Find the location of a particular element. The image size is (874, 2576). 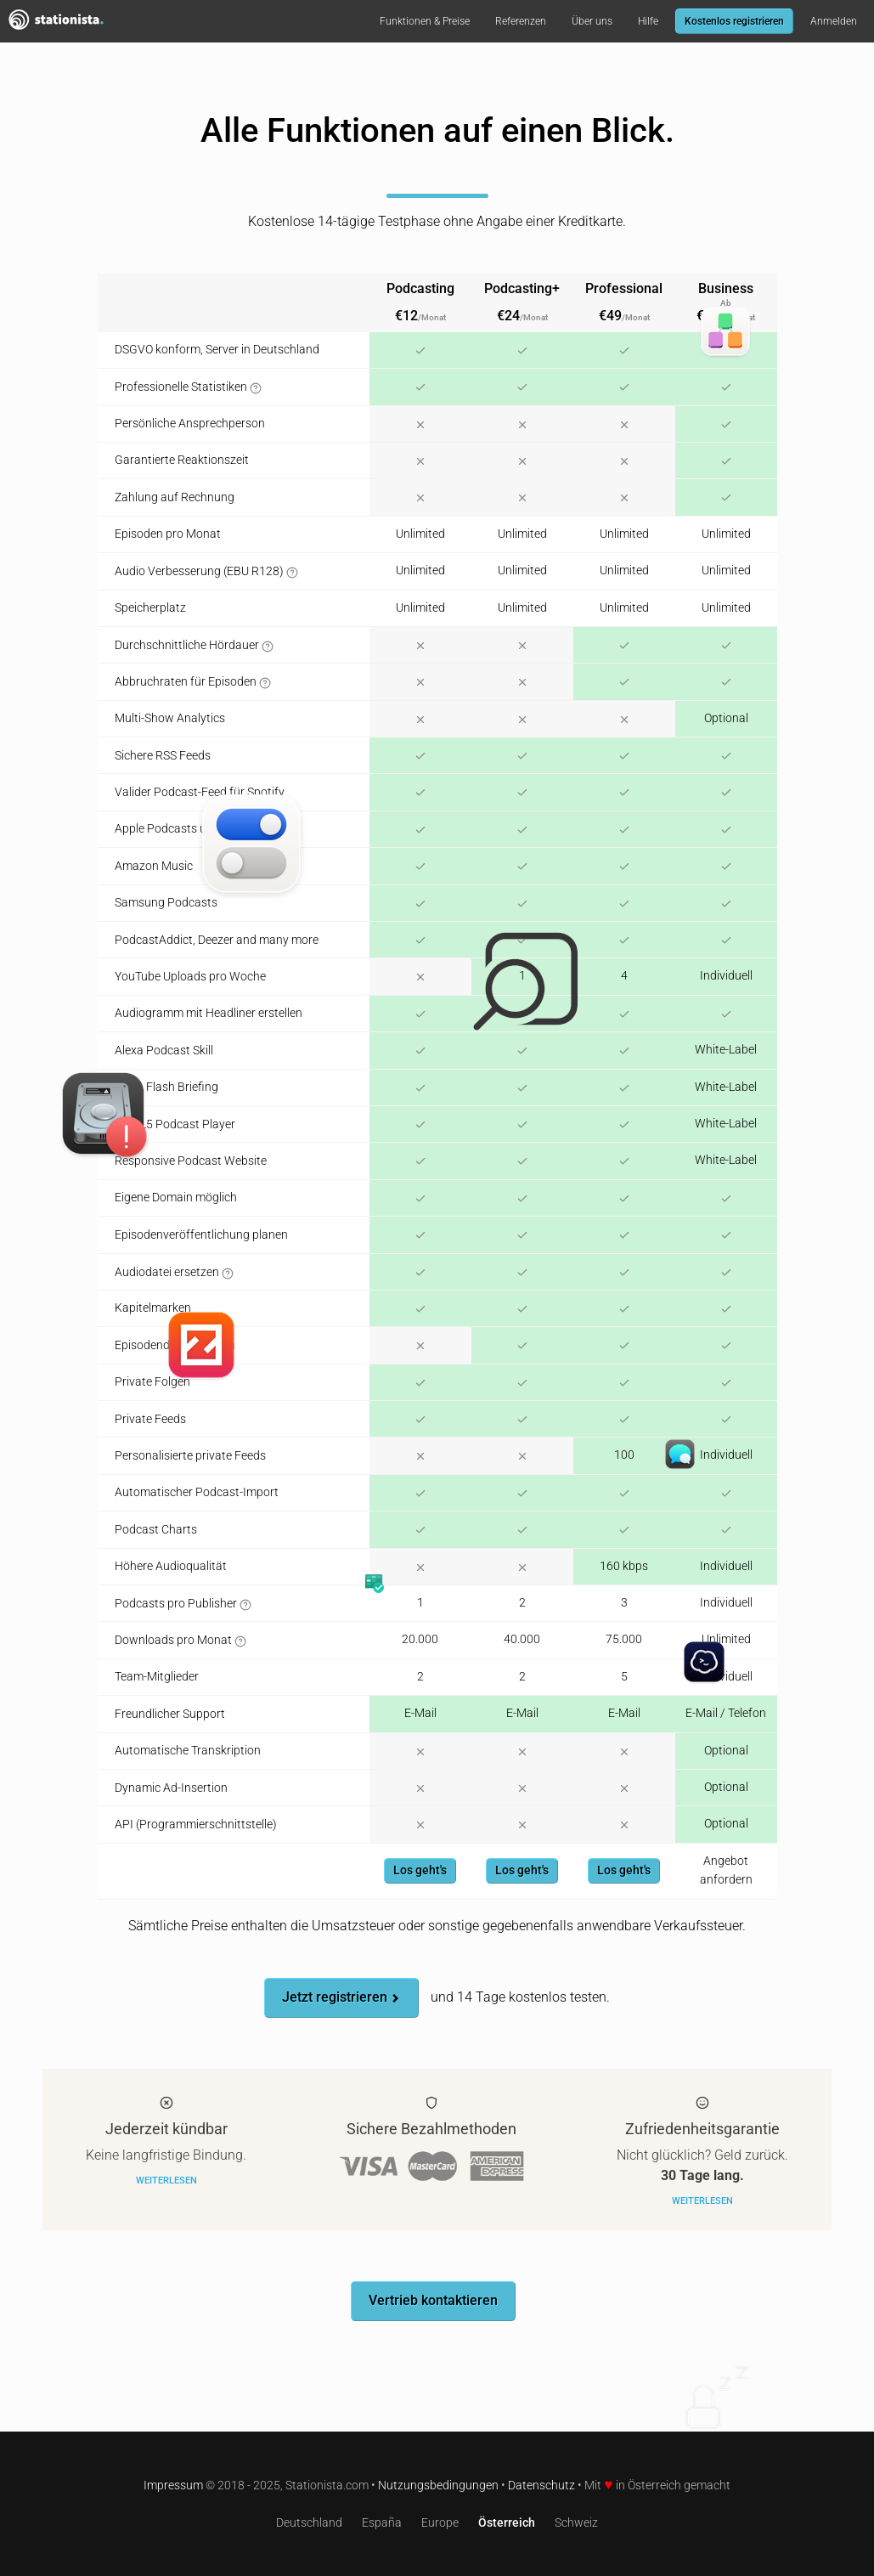

open gnome tweaks to customize system settings is located at coordinates (251, 844).